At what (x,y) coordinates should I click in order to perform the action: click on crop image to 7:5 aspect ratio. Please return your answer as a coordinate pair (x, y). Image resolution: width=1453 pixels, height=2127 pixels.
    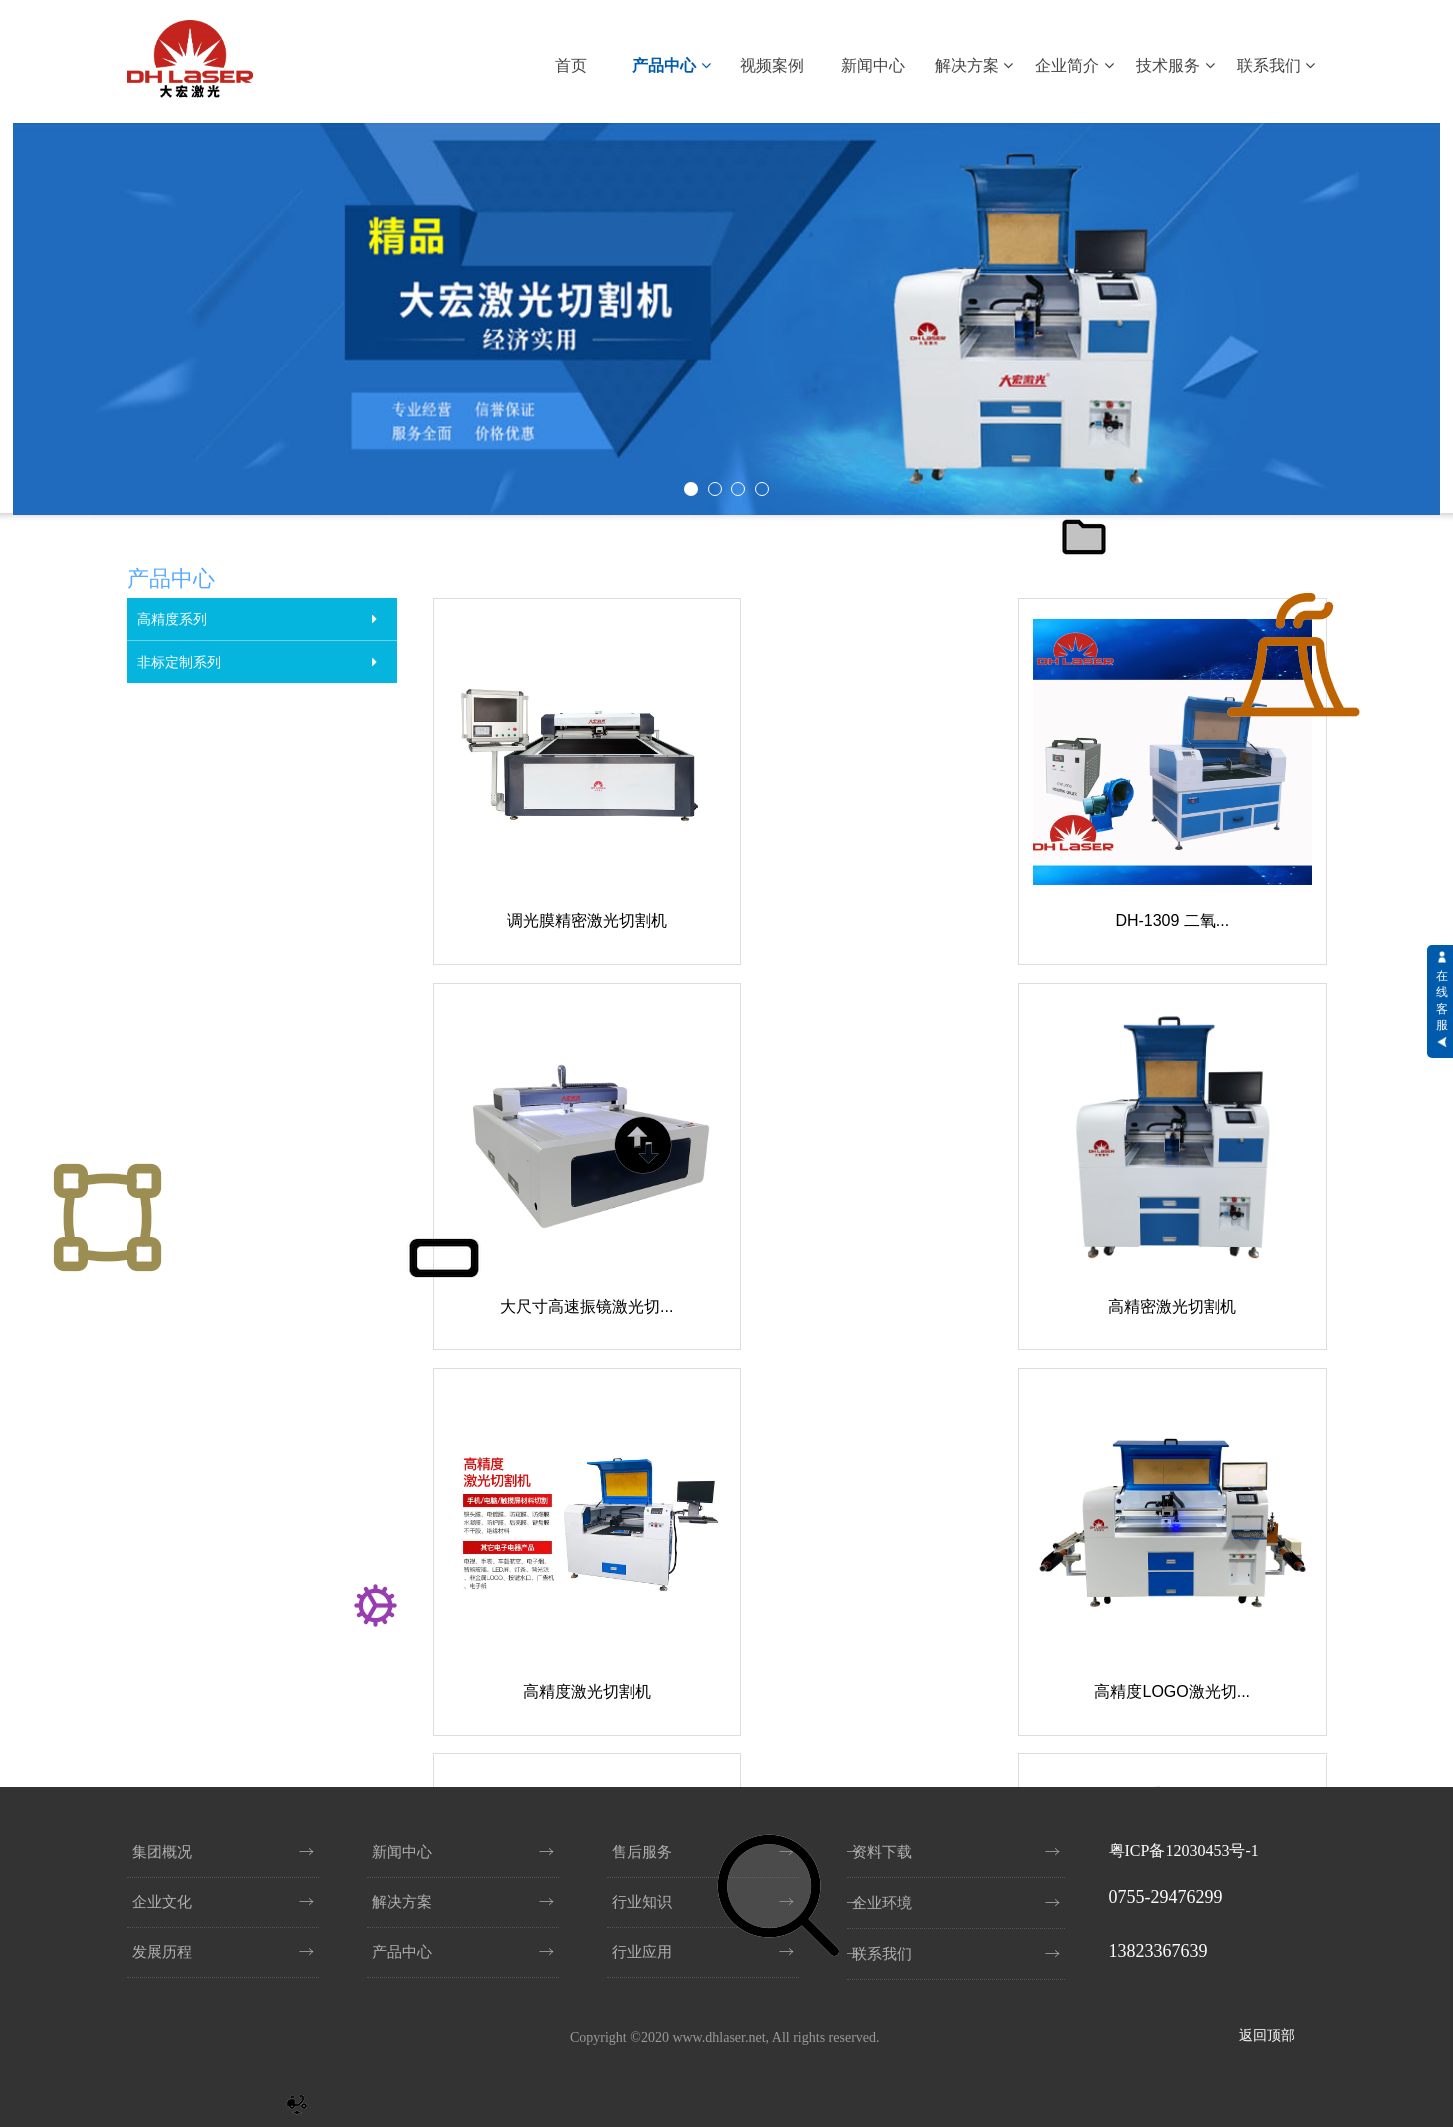
    Looking at the image, I should click on (444, 1258).